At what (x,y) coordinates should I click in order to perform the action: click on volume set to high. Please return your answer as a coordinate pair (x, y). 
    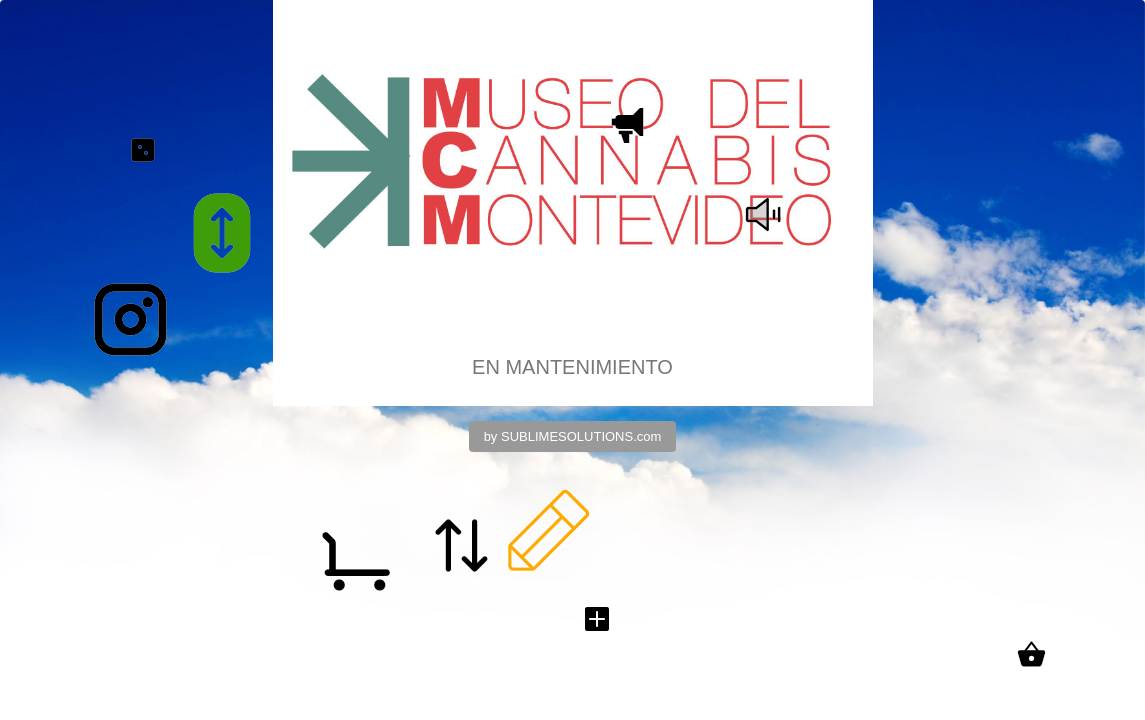
    Looking at the image, I should click on (762, 214).